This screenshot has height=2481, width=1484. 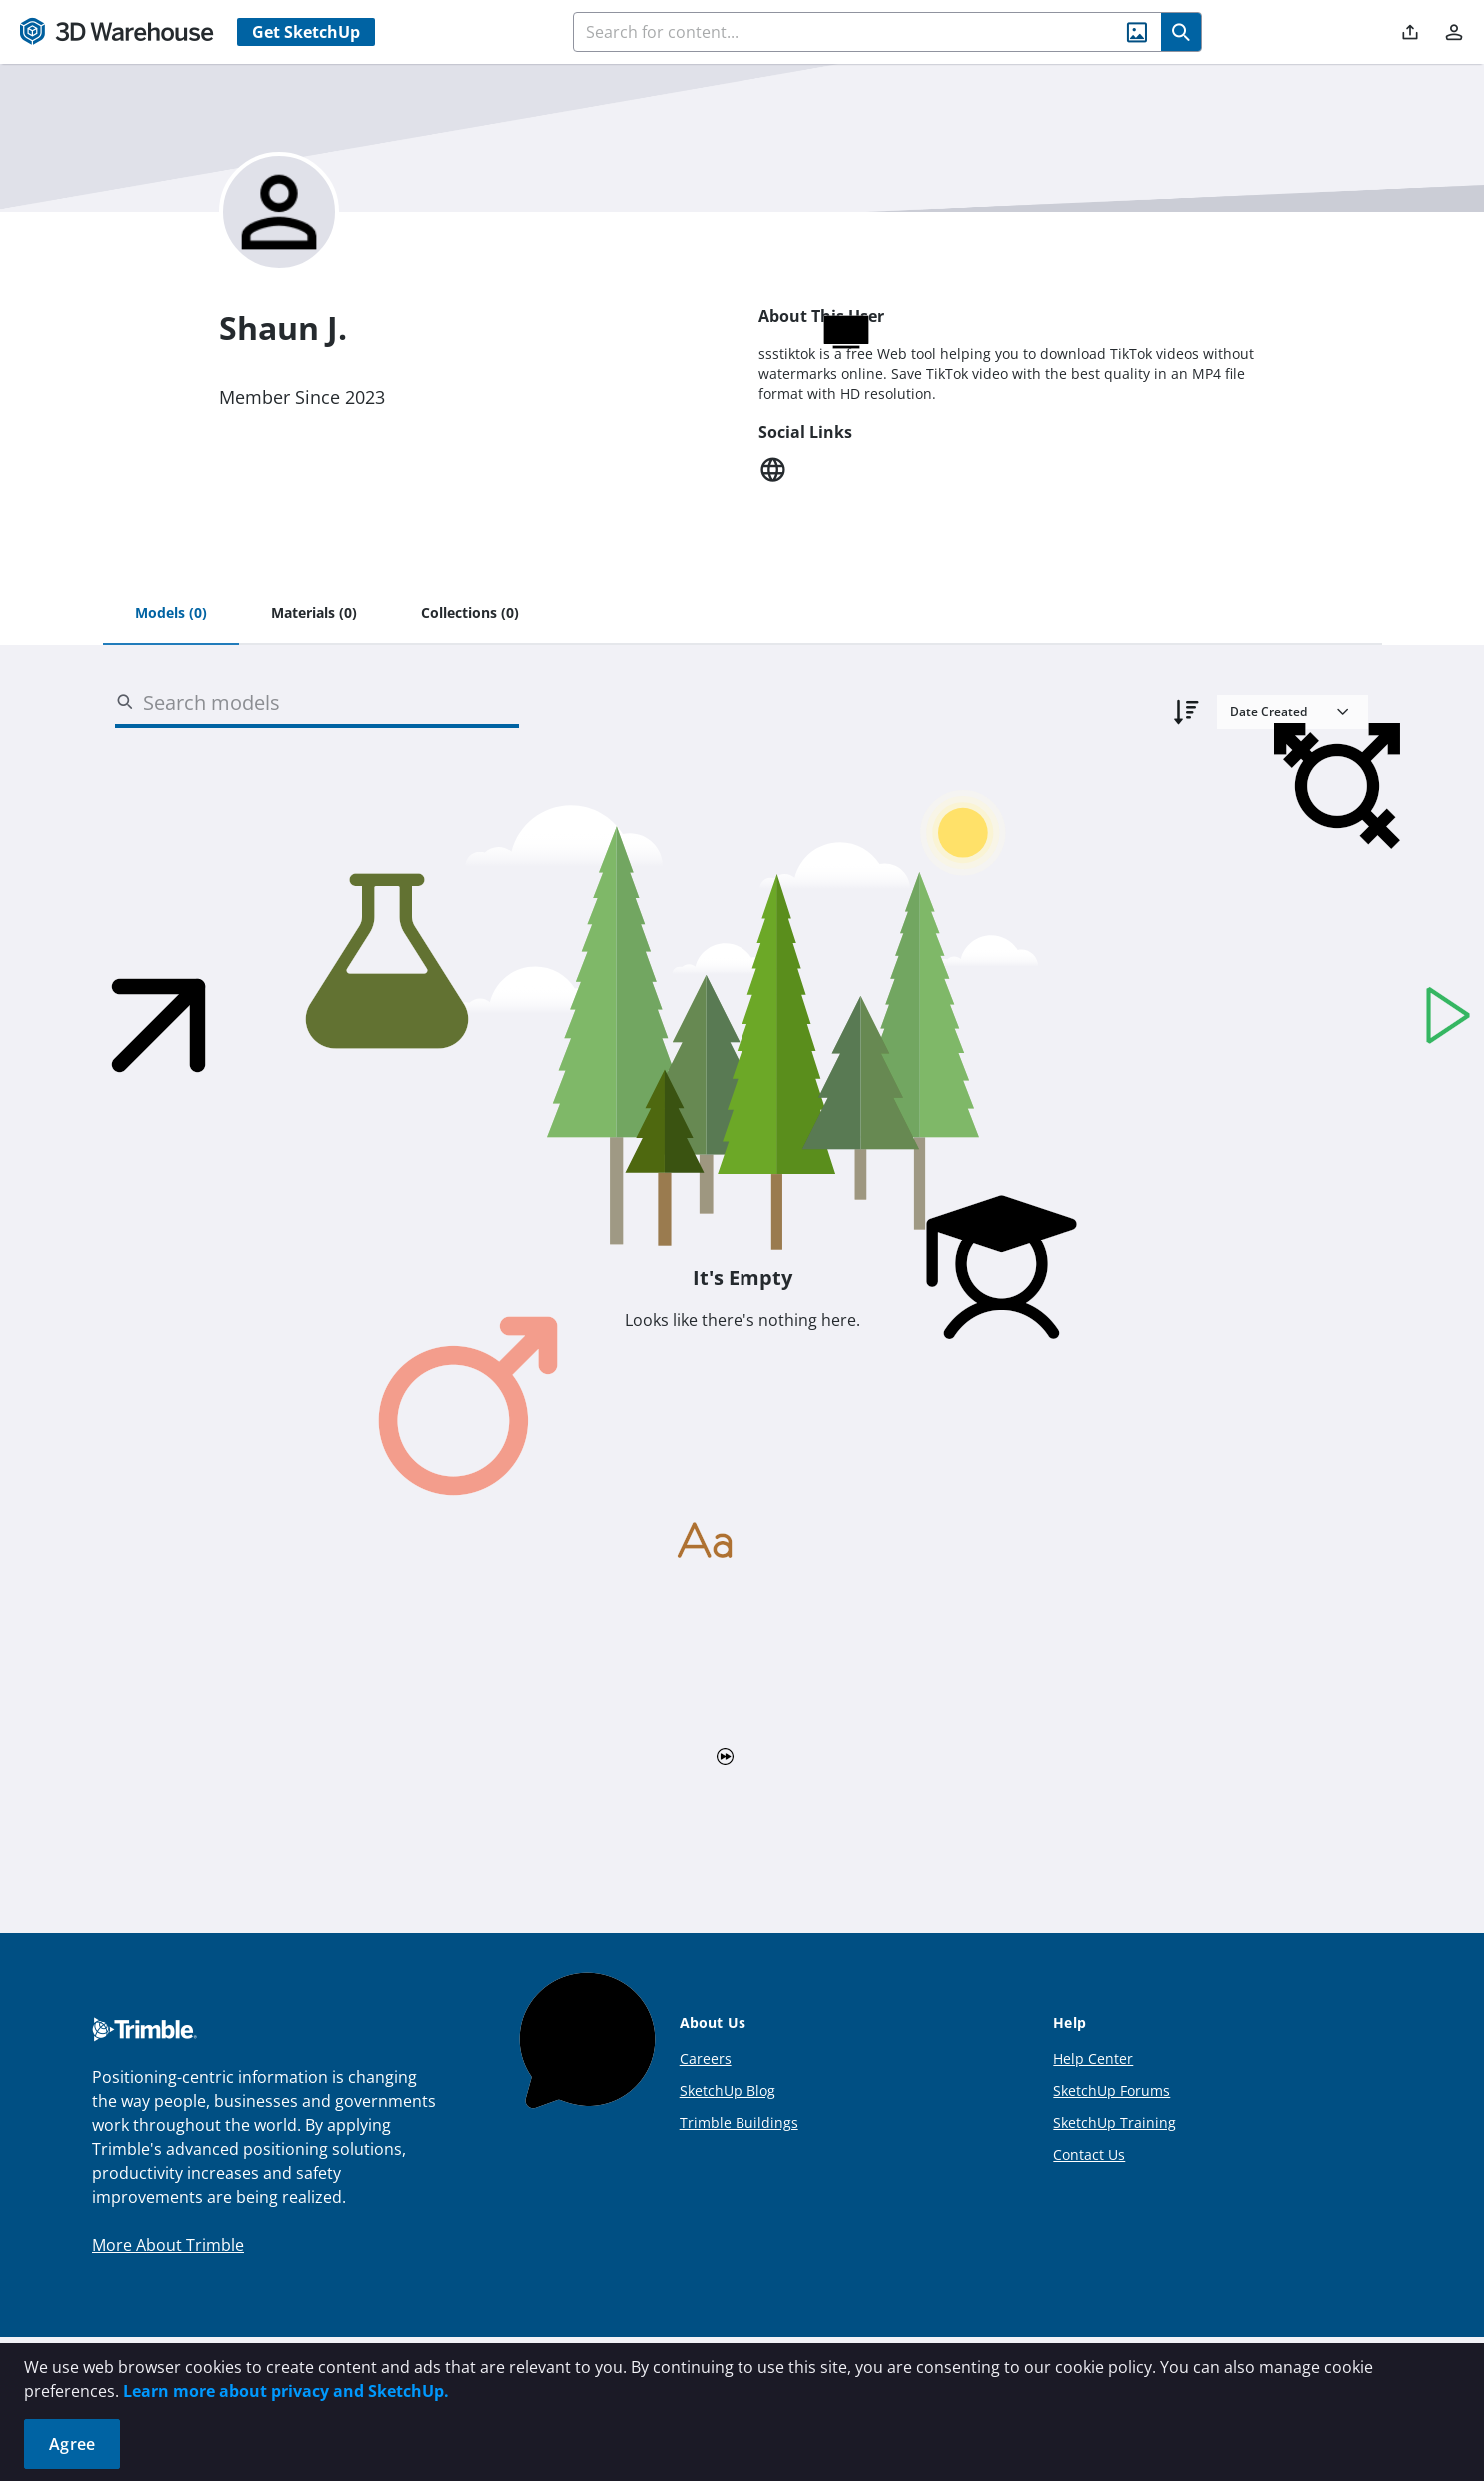 I want to click on view student profile or account, so click(x=1001, y=1269).